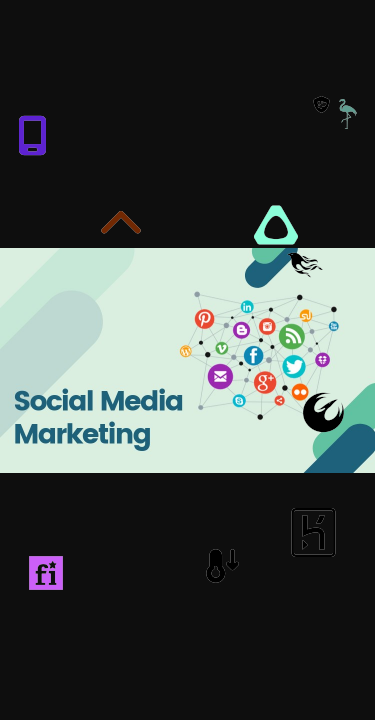 This screenshot has width=375, height=720. Describe the element at coordinates (313, 532) in the screenshot. I see `link to Heroku cloud platform` at that location.